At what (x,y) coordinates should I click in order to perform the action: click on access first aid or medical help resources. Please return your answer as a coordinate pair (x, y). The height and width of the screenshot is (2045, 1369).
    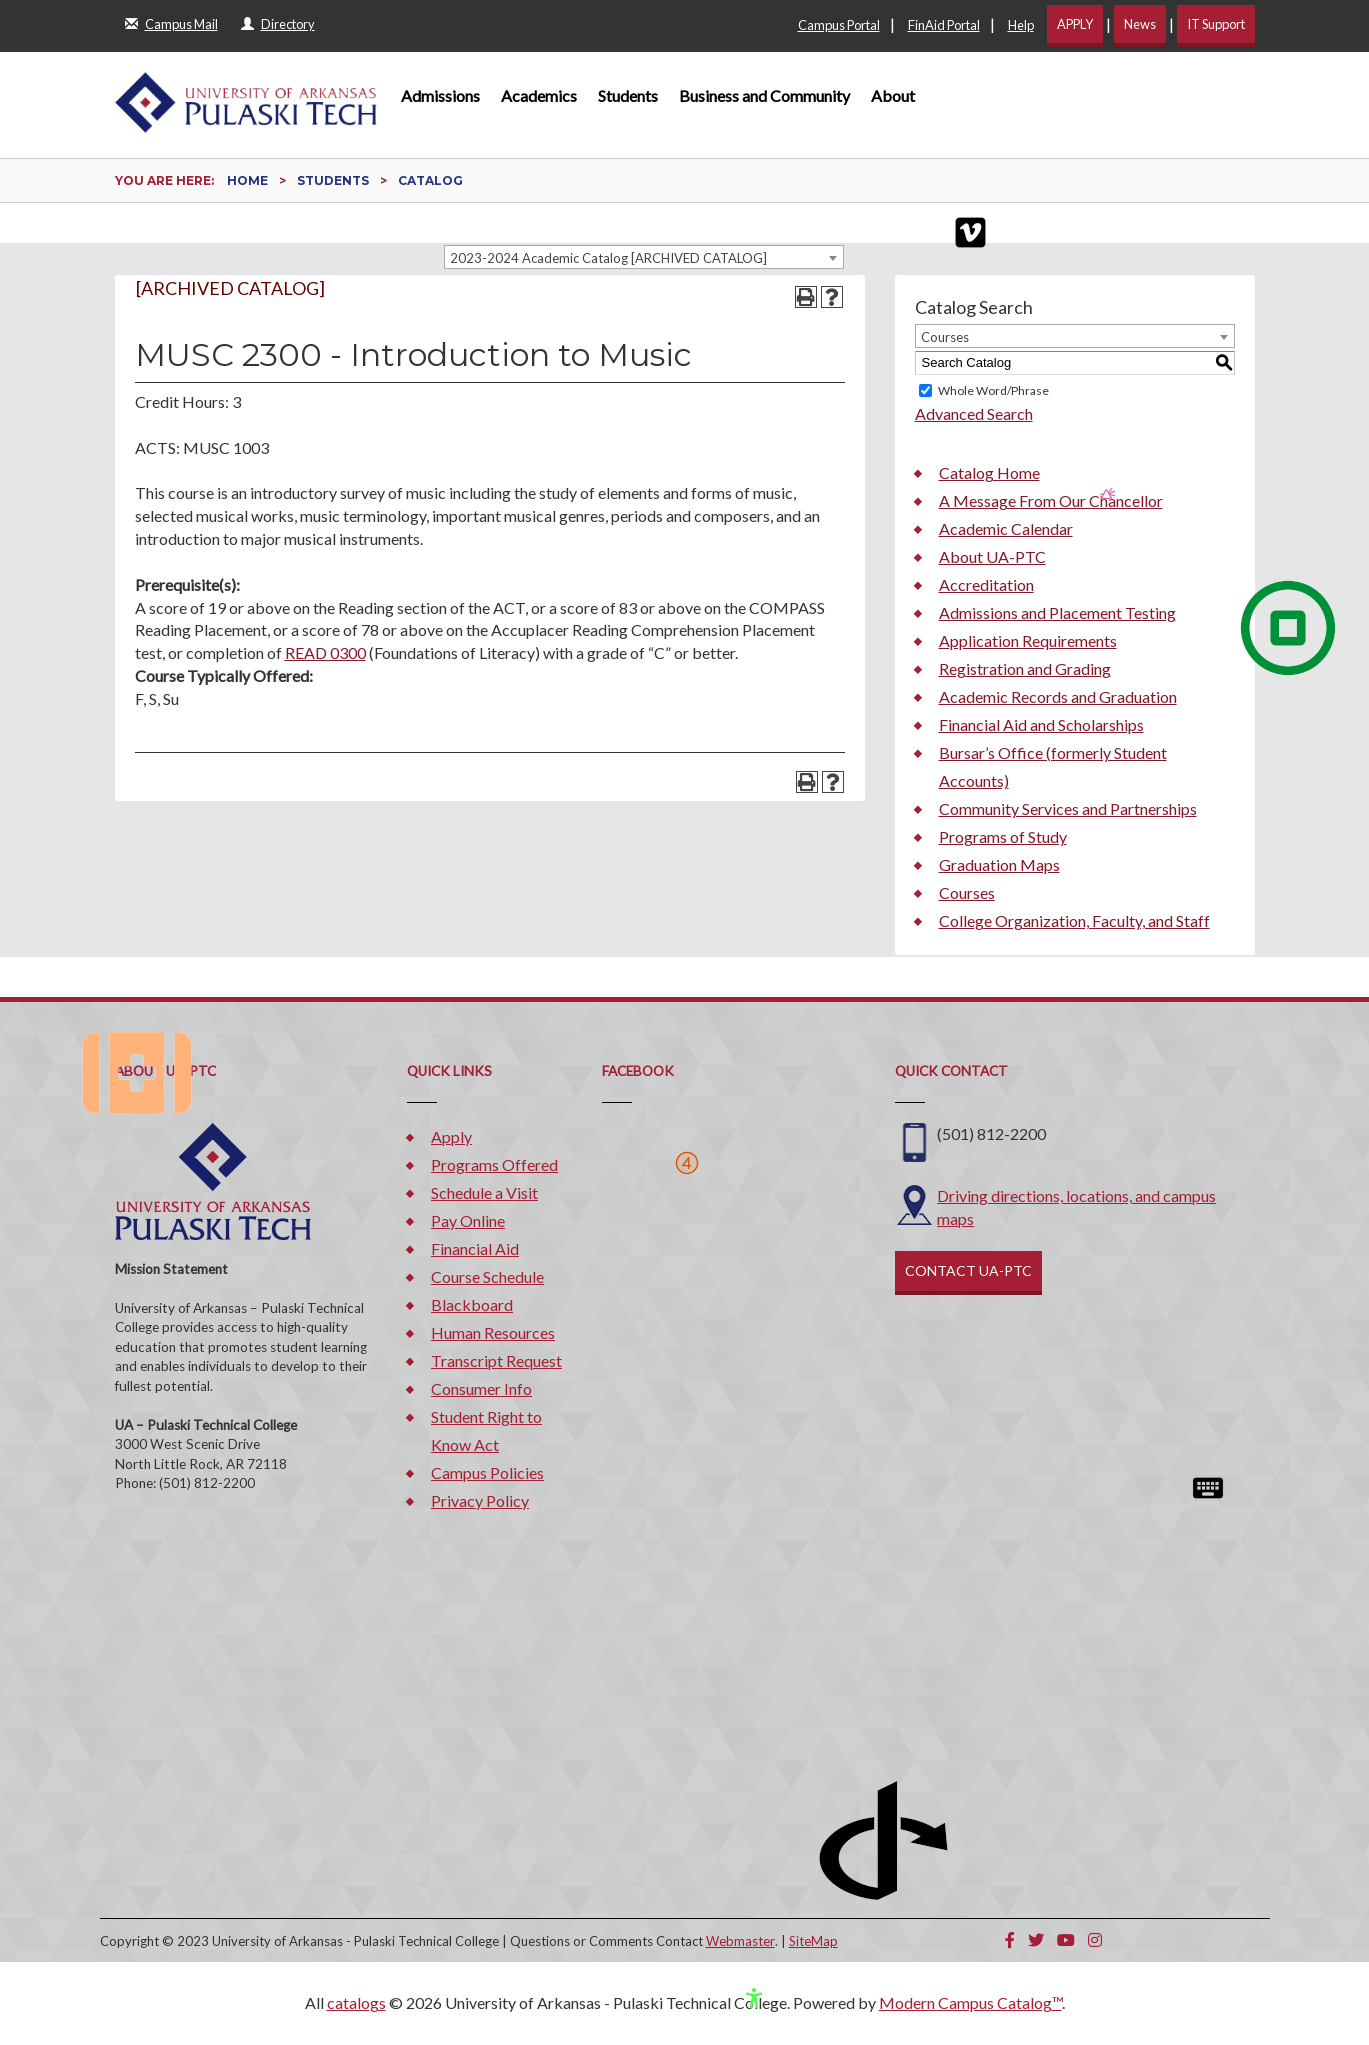
    Looking at the image, I should click on (137, 1073).